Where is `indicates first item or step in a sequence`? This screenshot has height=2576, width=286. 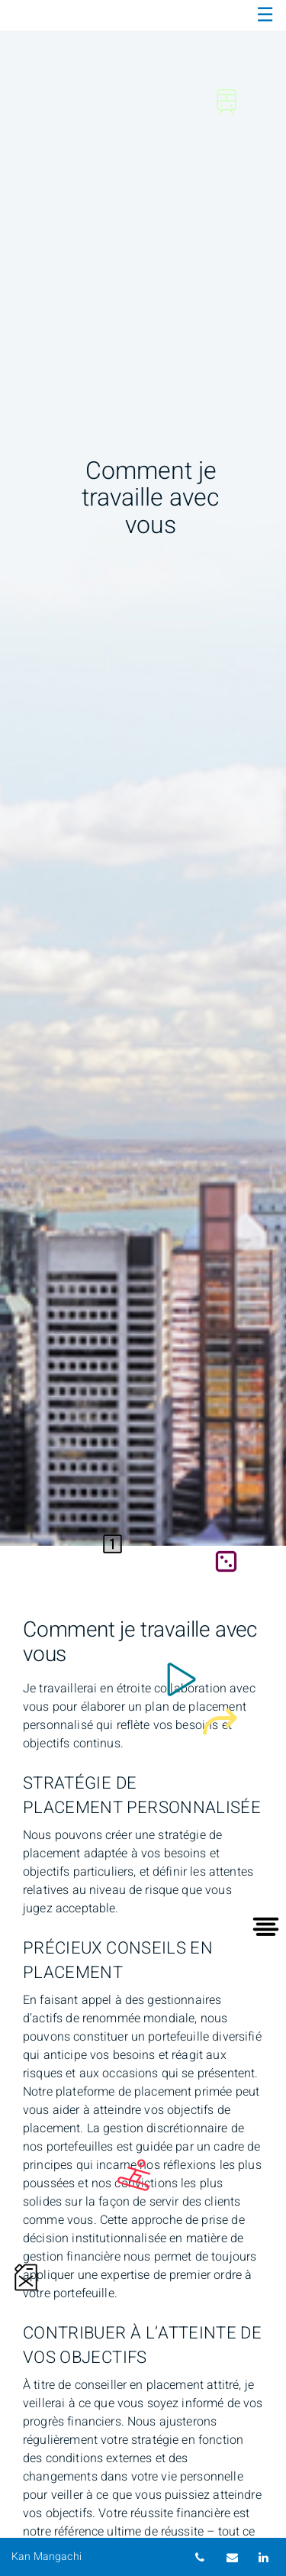 indicates first item or step in a sequence is located at coordinates (112, 1543).